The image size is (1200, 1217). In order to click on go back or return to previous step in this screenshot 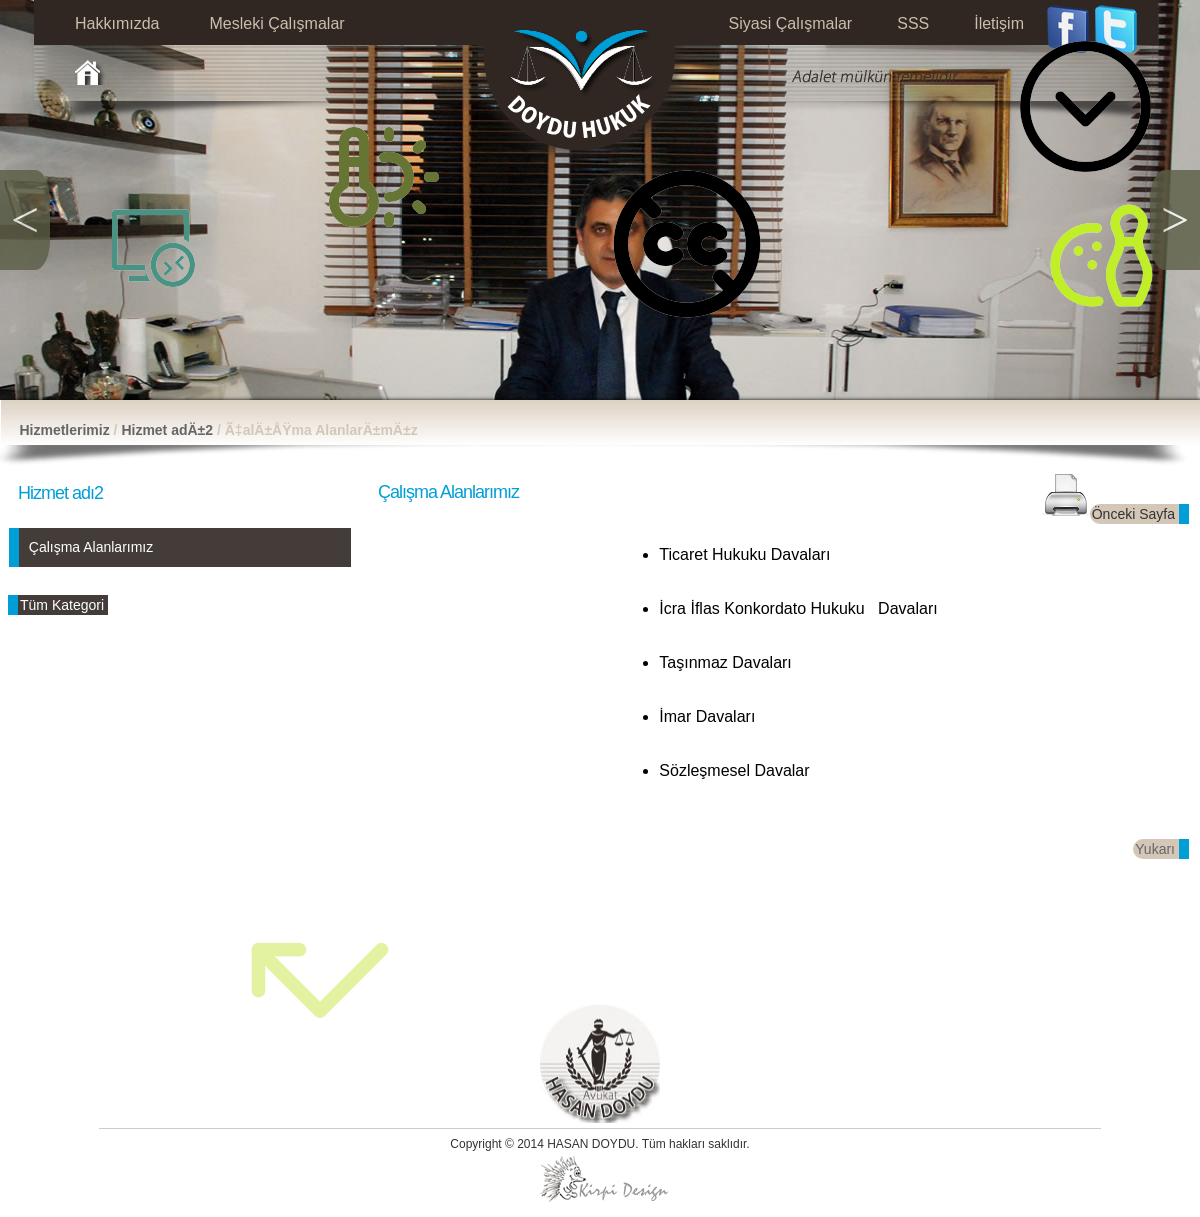, I will do `click(320, 977)`.